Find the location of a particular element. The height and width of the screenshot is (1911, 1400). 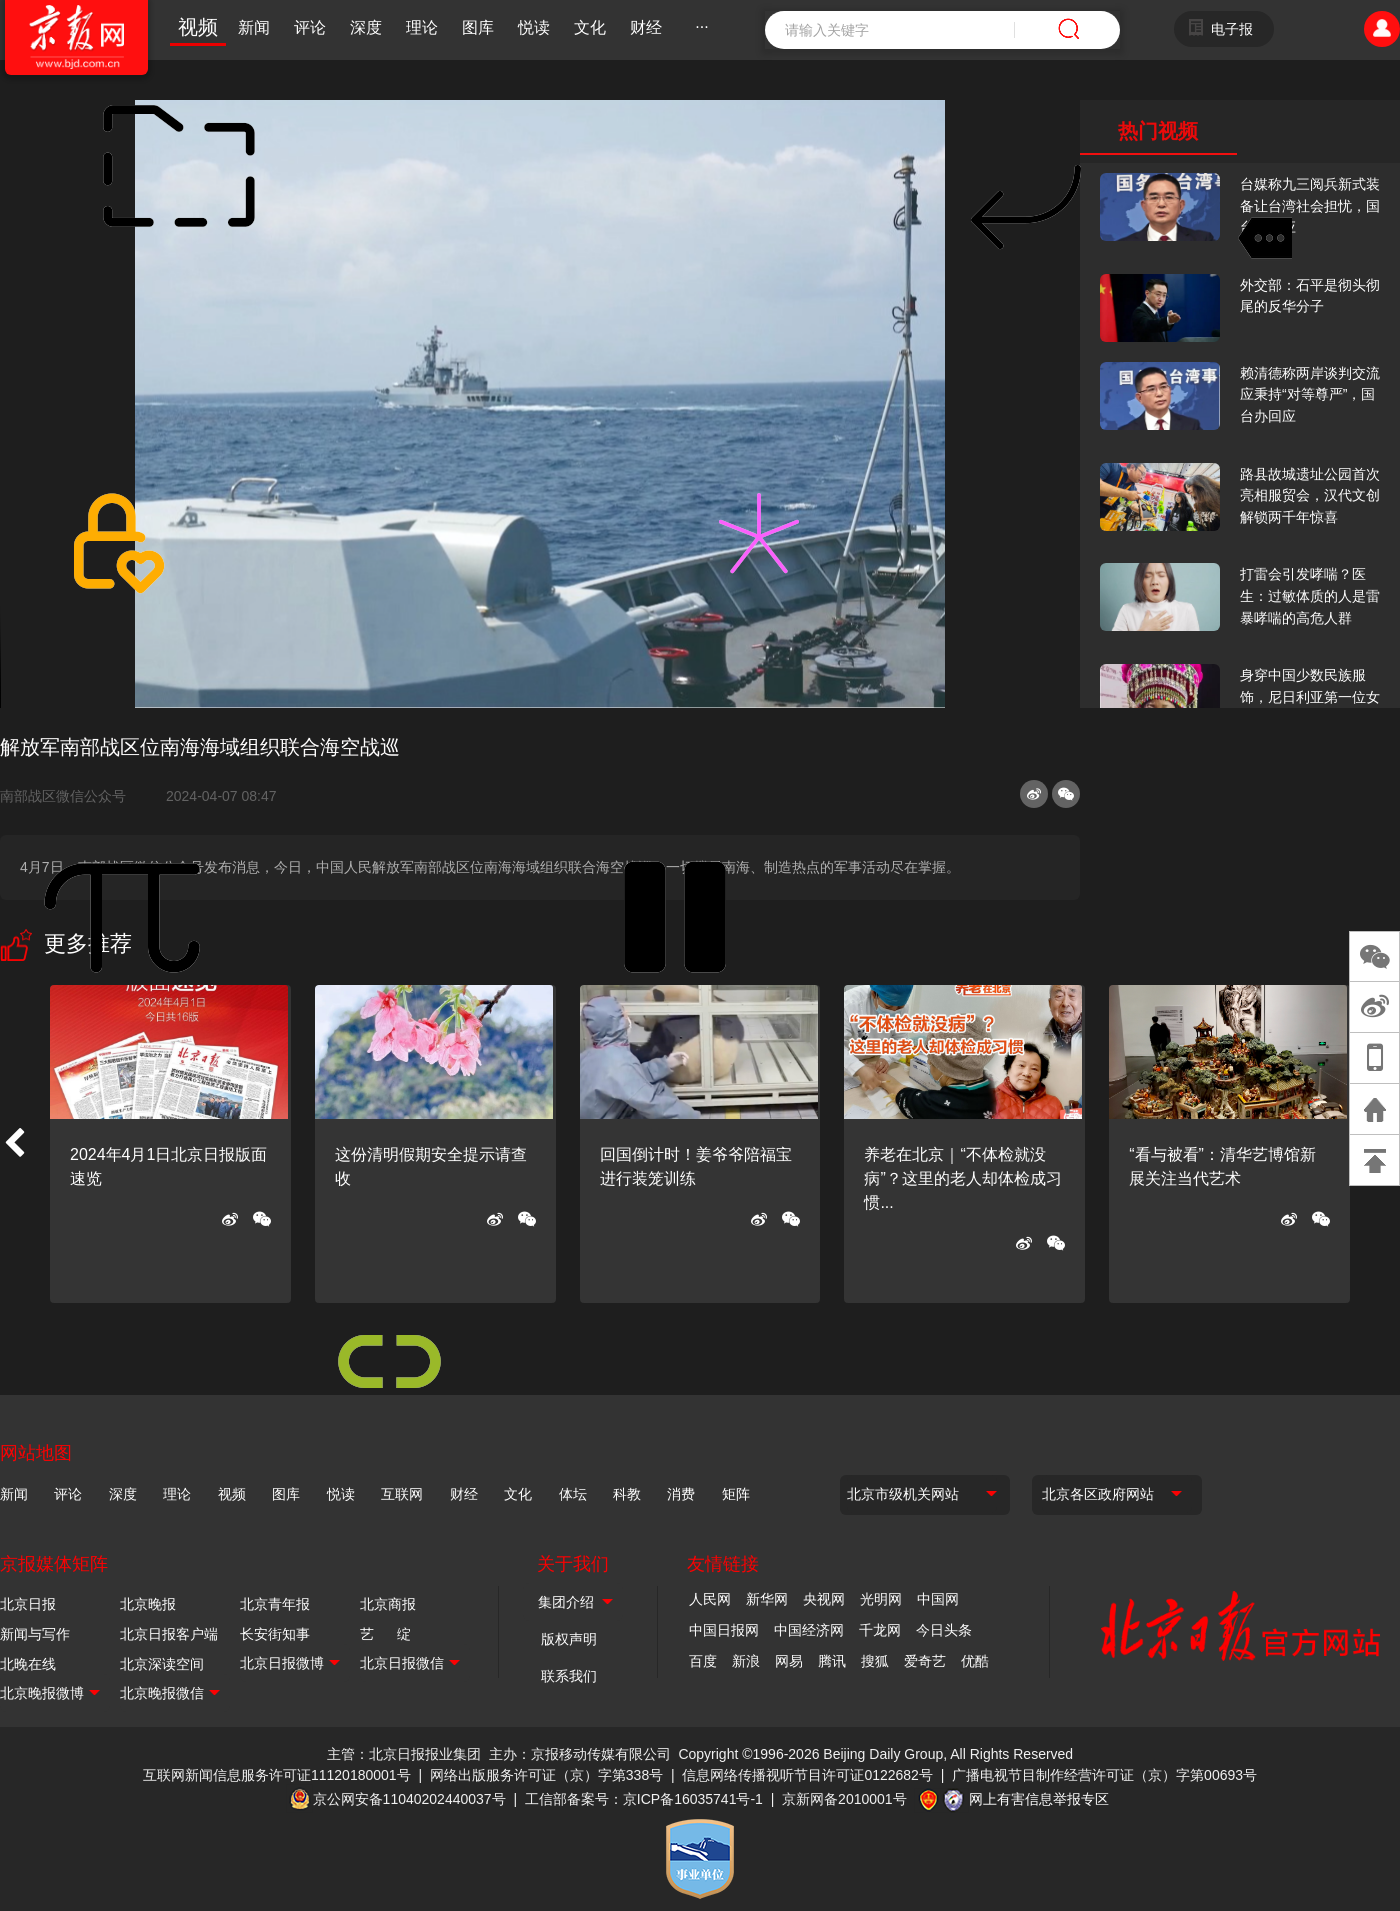

access mathematical constants or formulas is located at coordinates (125, 915).